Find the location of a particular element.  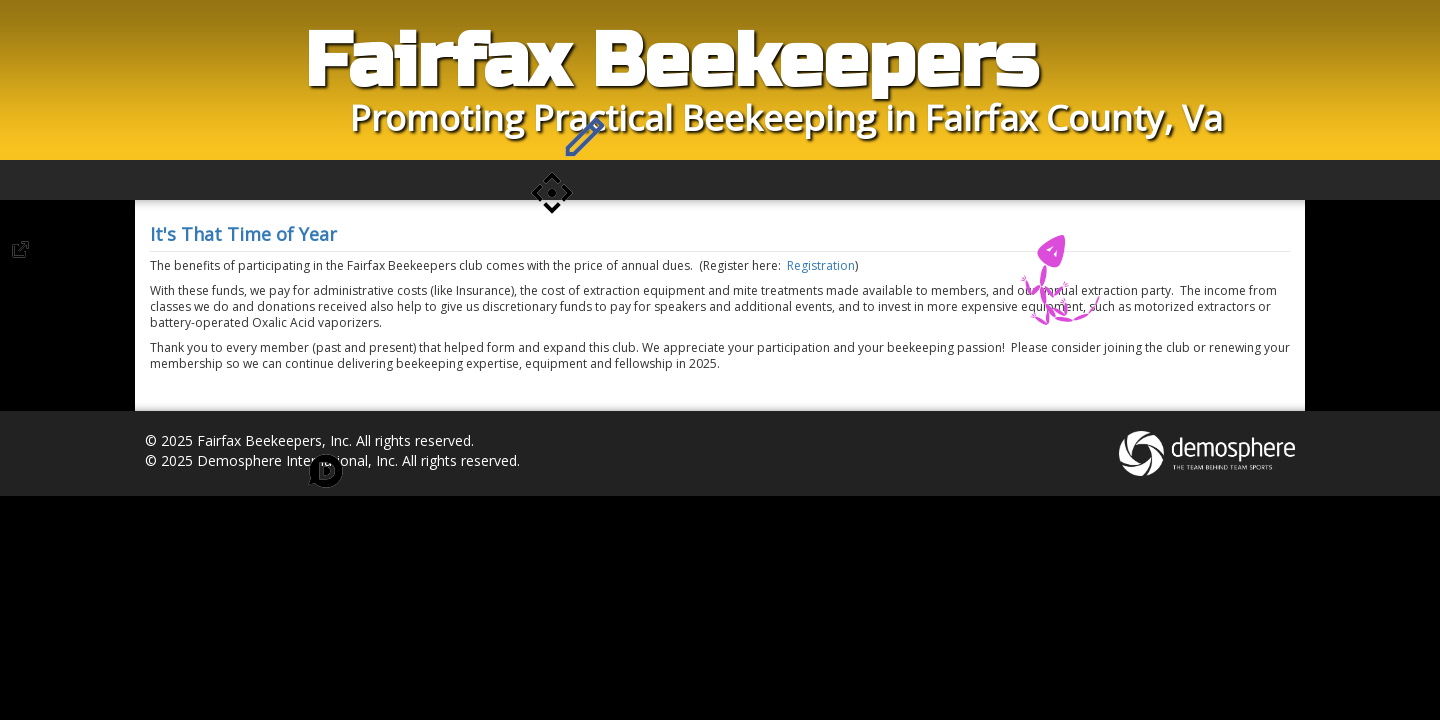

edit content or text is located at coordinates (585, 137).